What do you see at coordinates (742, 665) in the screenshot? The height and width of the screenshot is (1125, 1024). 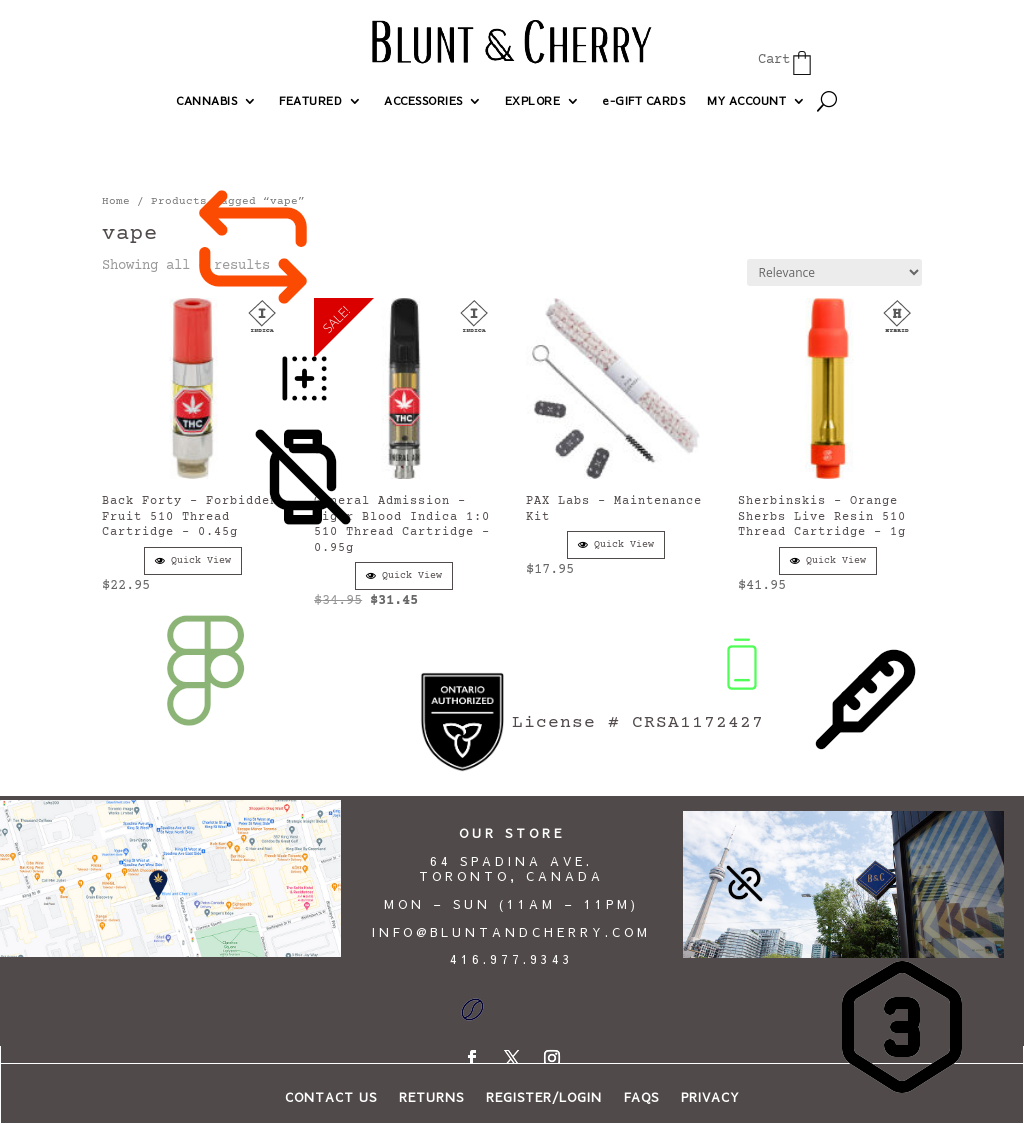 I see `indicates low battery status` at bounding box center [742, 665].